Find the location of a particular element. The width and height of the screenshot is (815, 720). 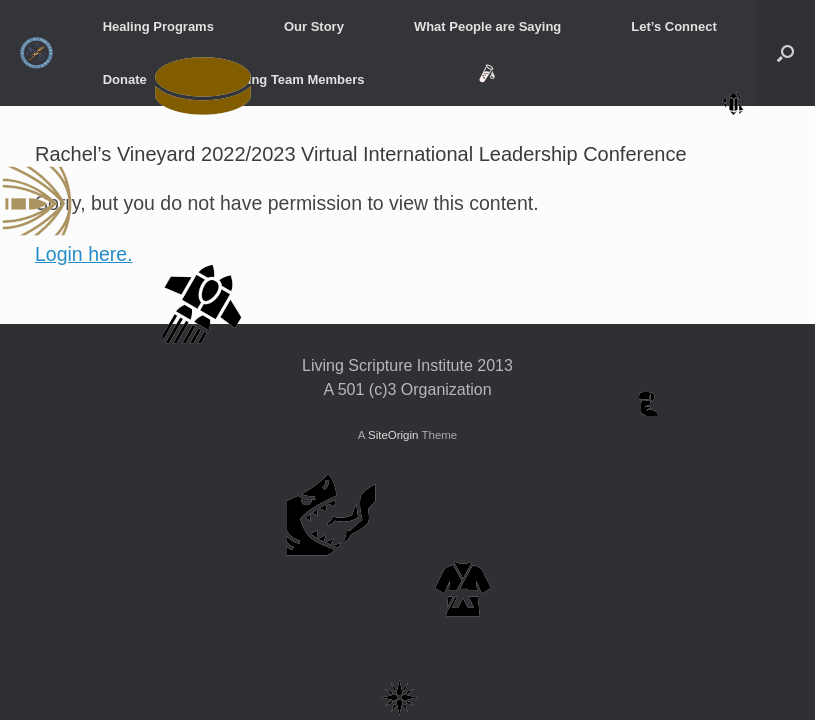

collect or interact with a magic crystal item is located at coordinates (733, 103).